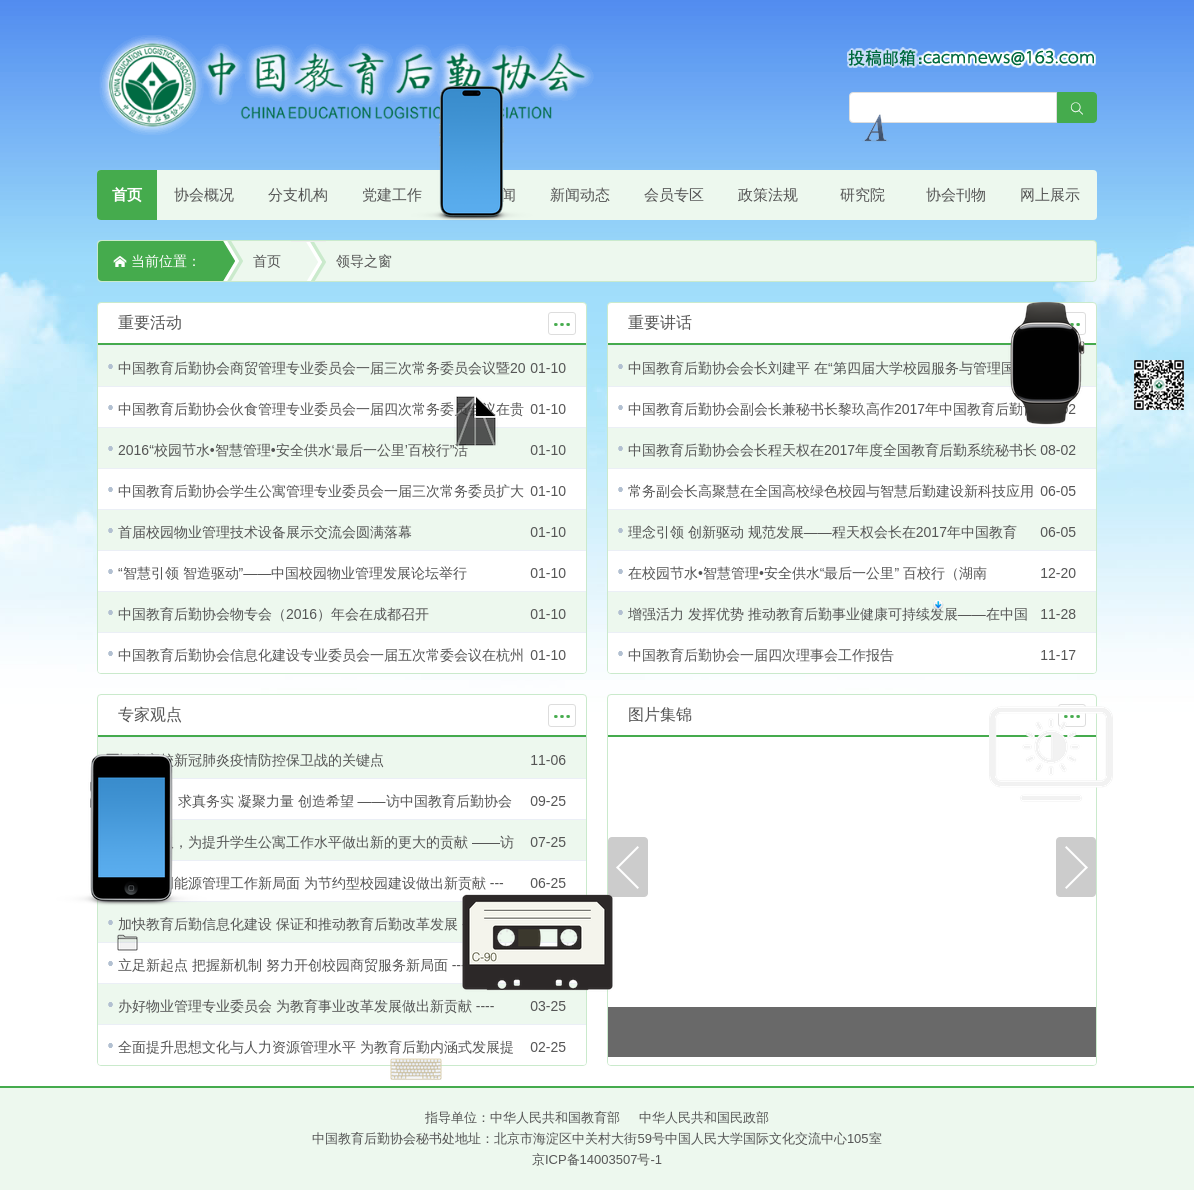 Image resolution: width=1194 pixels, height=1190 pixels. What do you see at coordinates (416, 1069) in the screenshot?
I see `connect a bluetooth keyboard` at bounding box center [416, 1069].